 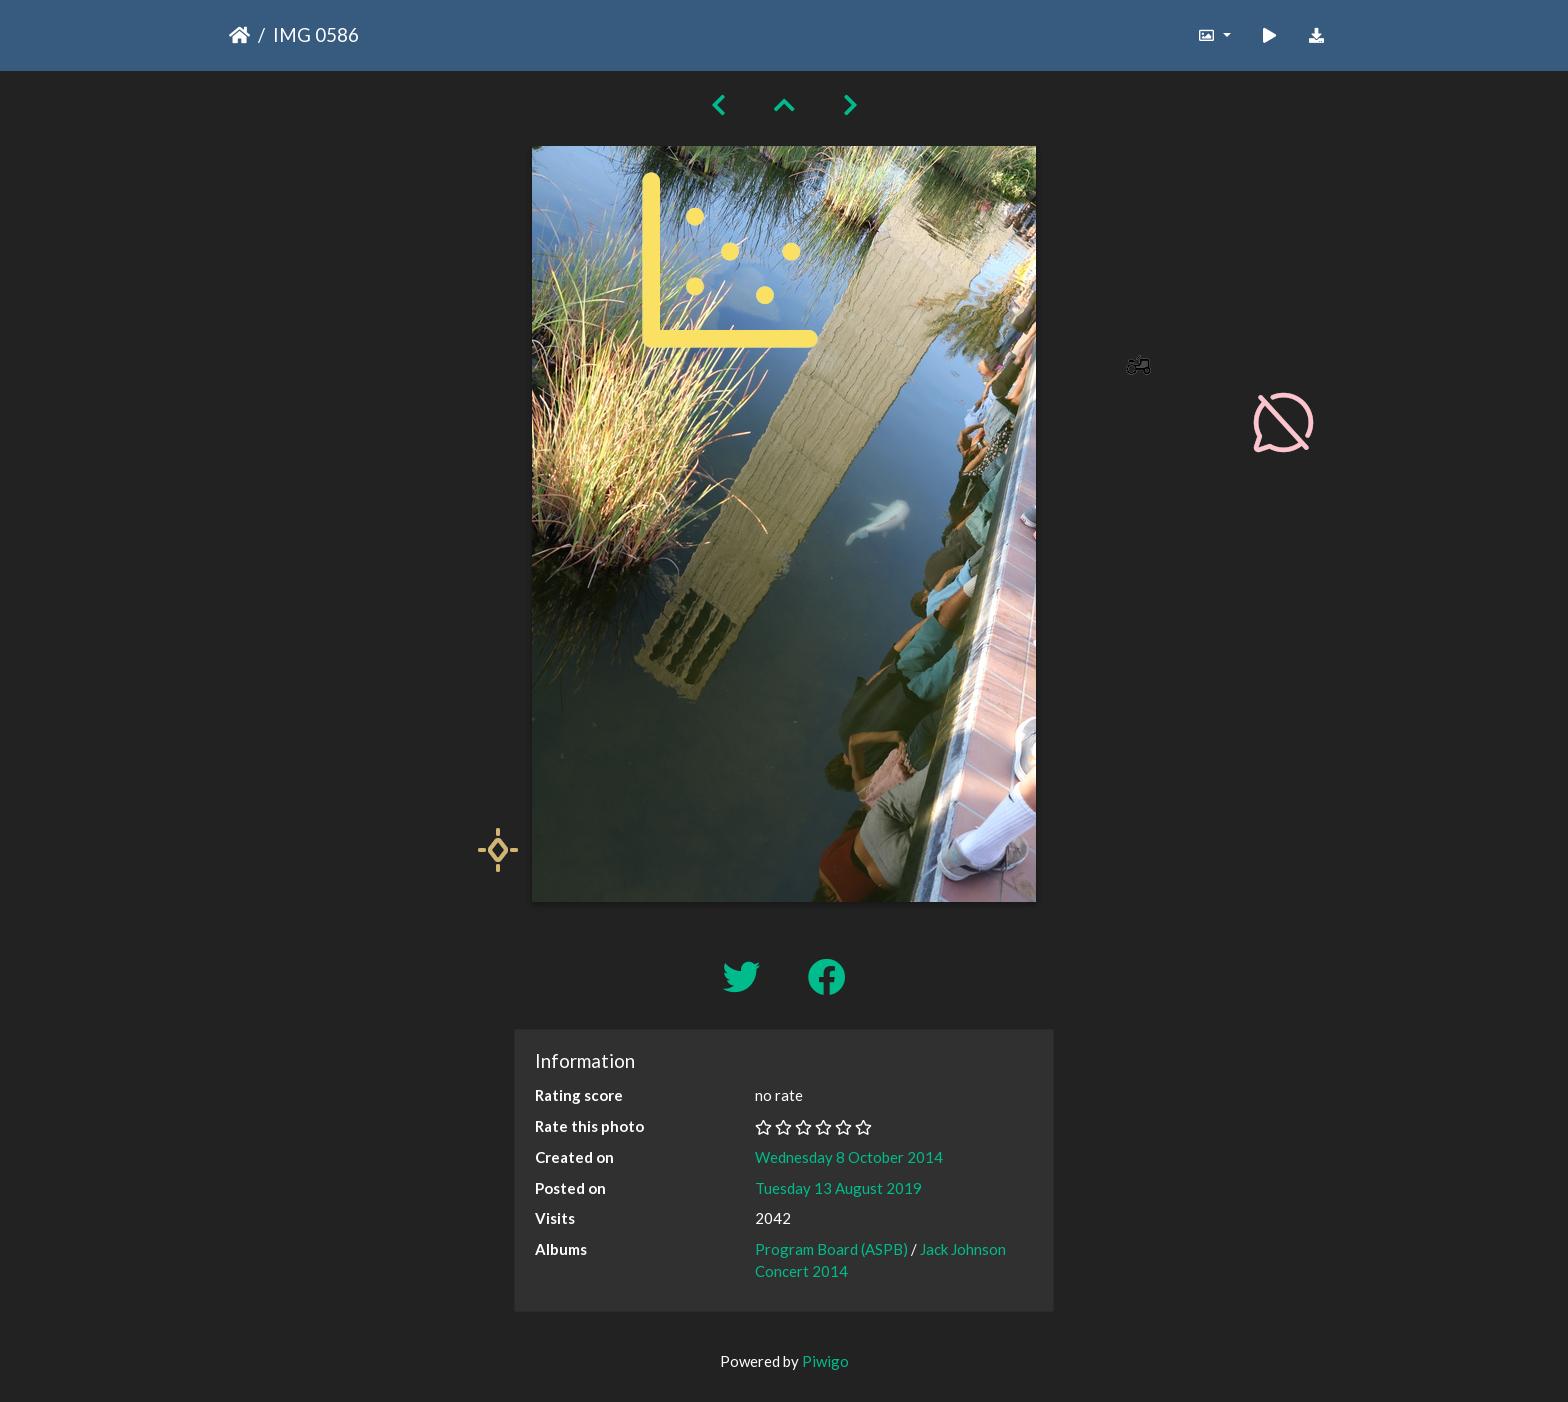 I want to click on view scatter plot data, so click(x=730, y=260).